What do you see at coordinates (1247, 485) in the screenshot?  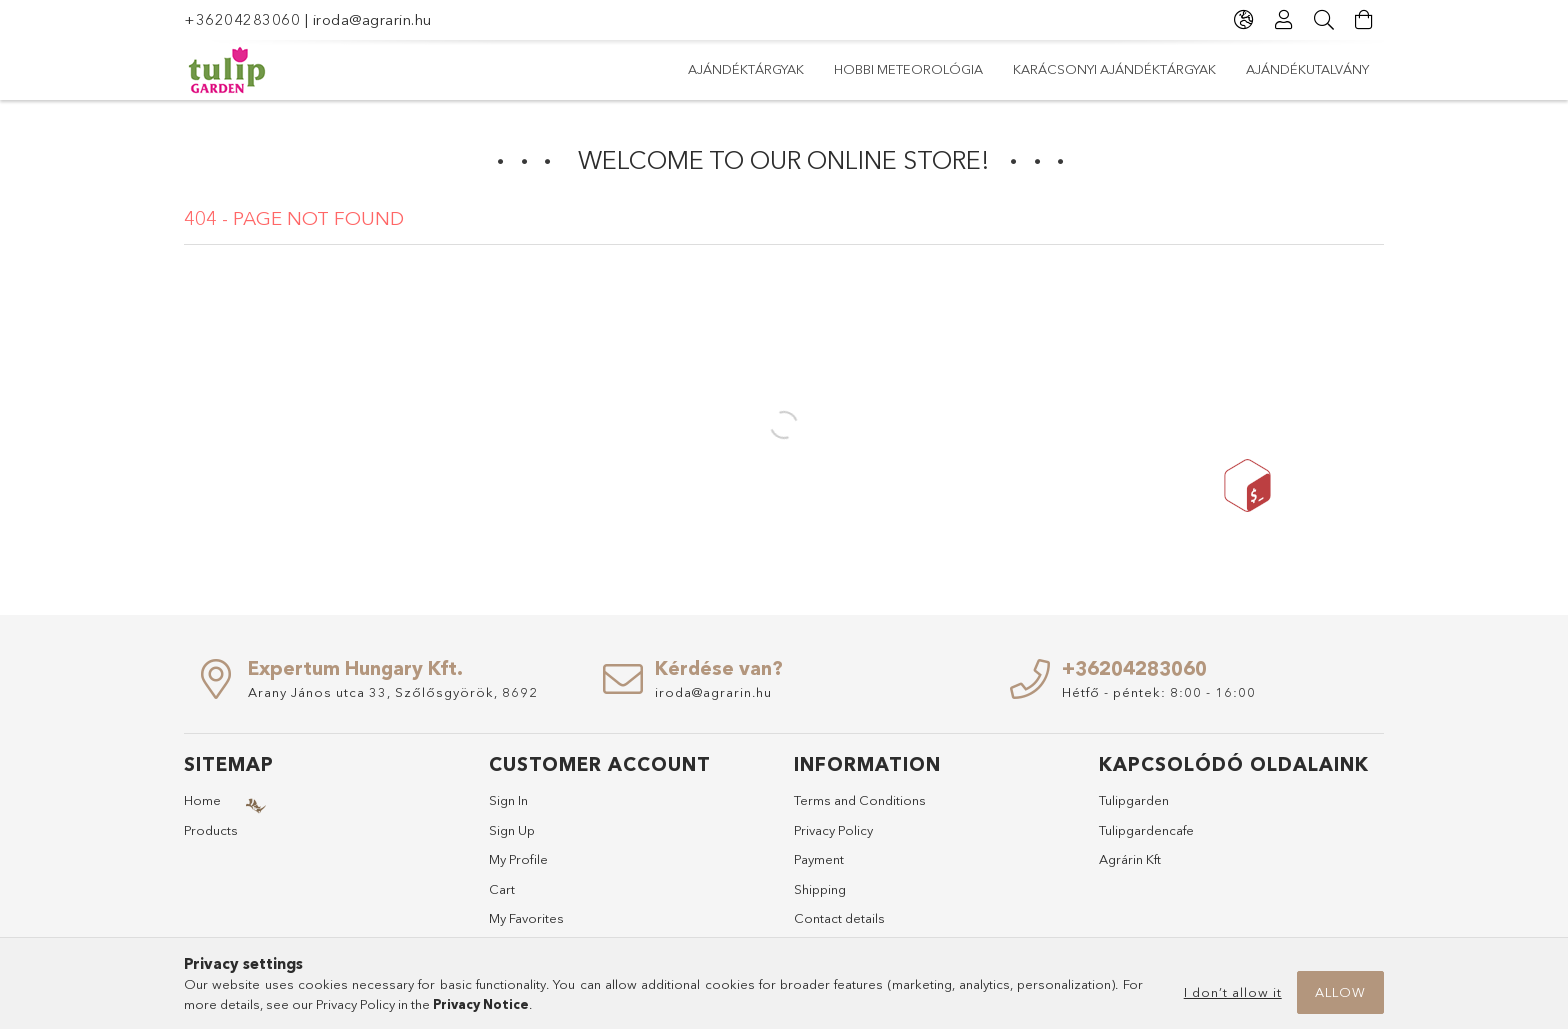 I see `open terminal or command line interface` at bounding box center [1247, 485].